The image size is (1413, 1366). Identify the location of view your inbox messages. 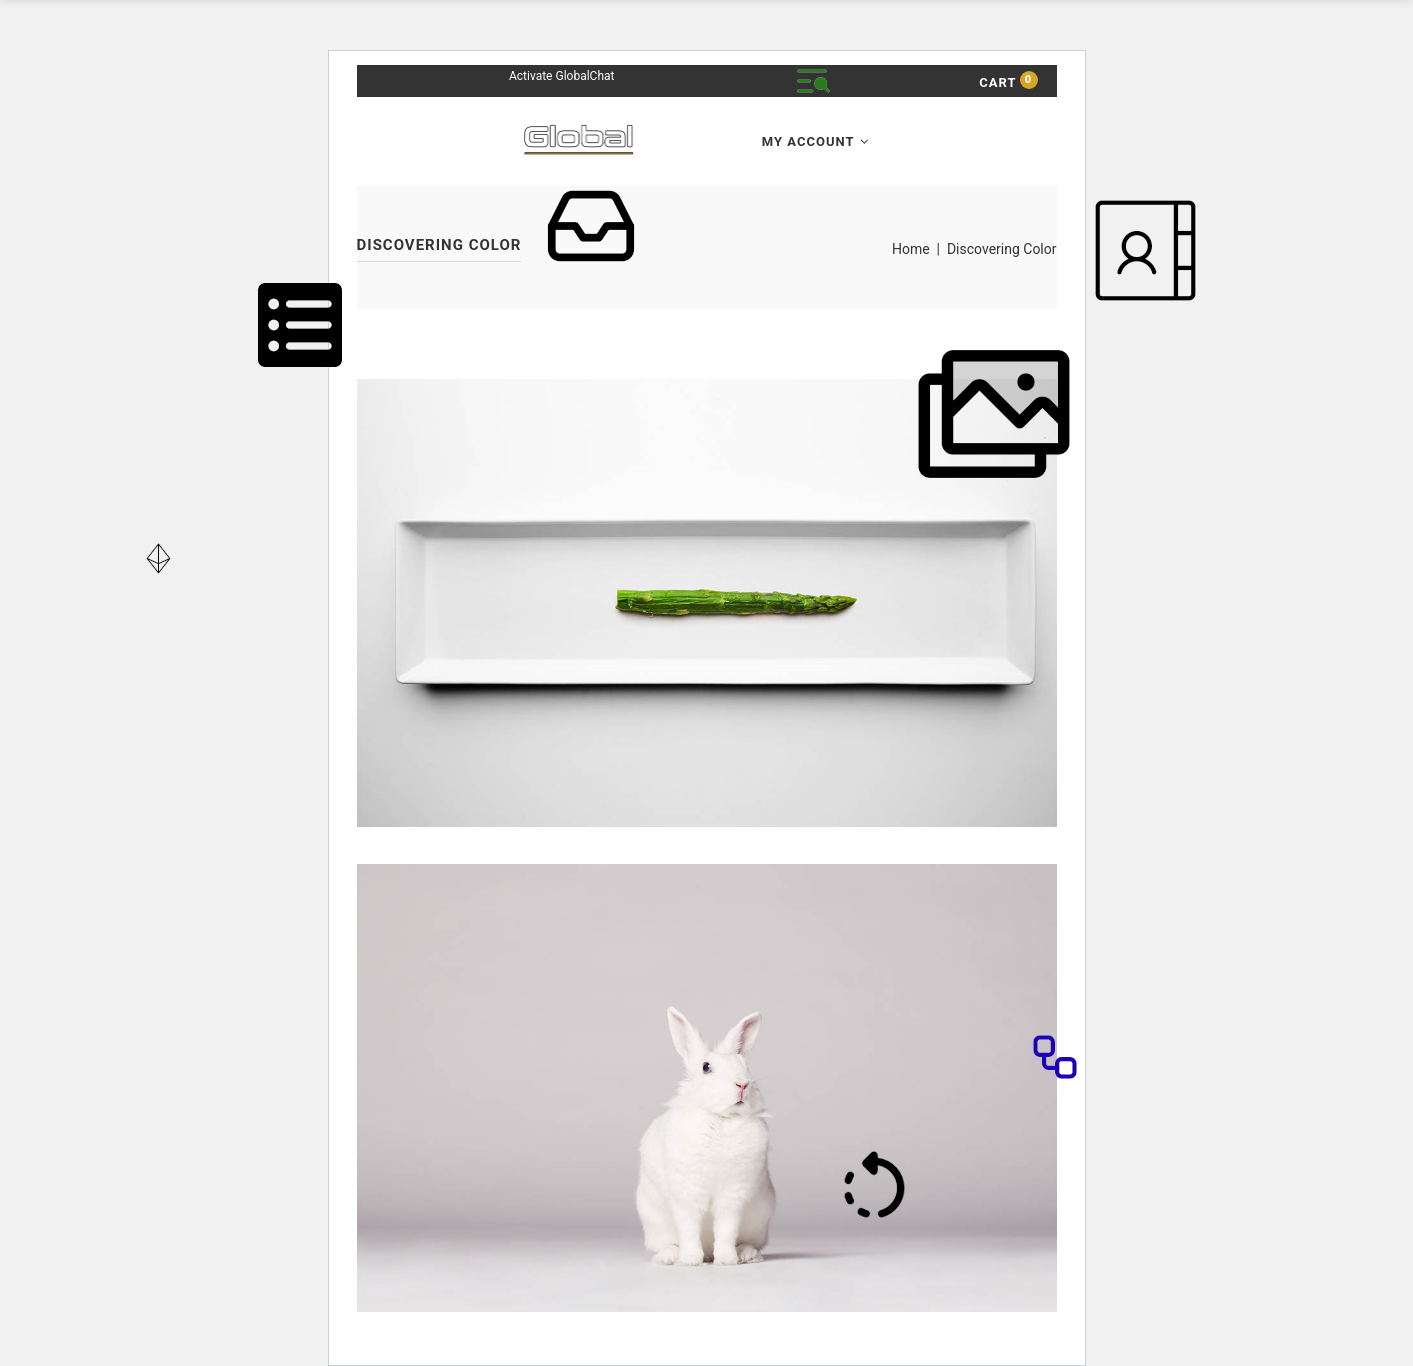
(591, 226).